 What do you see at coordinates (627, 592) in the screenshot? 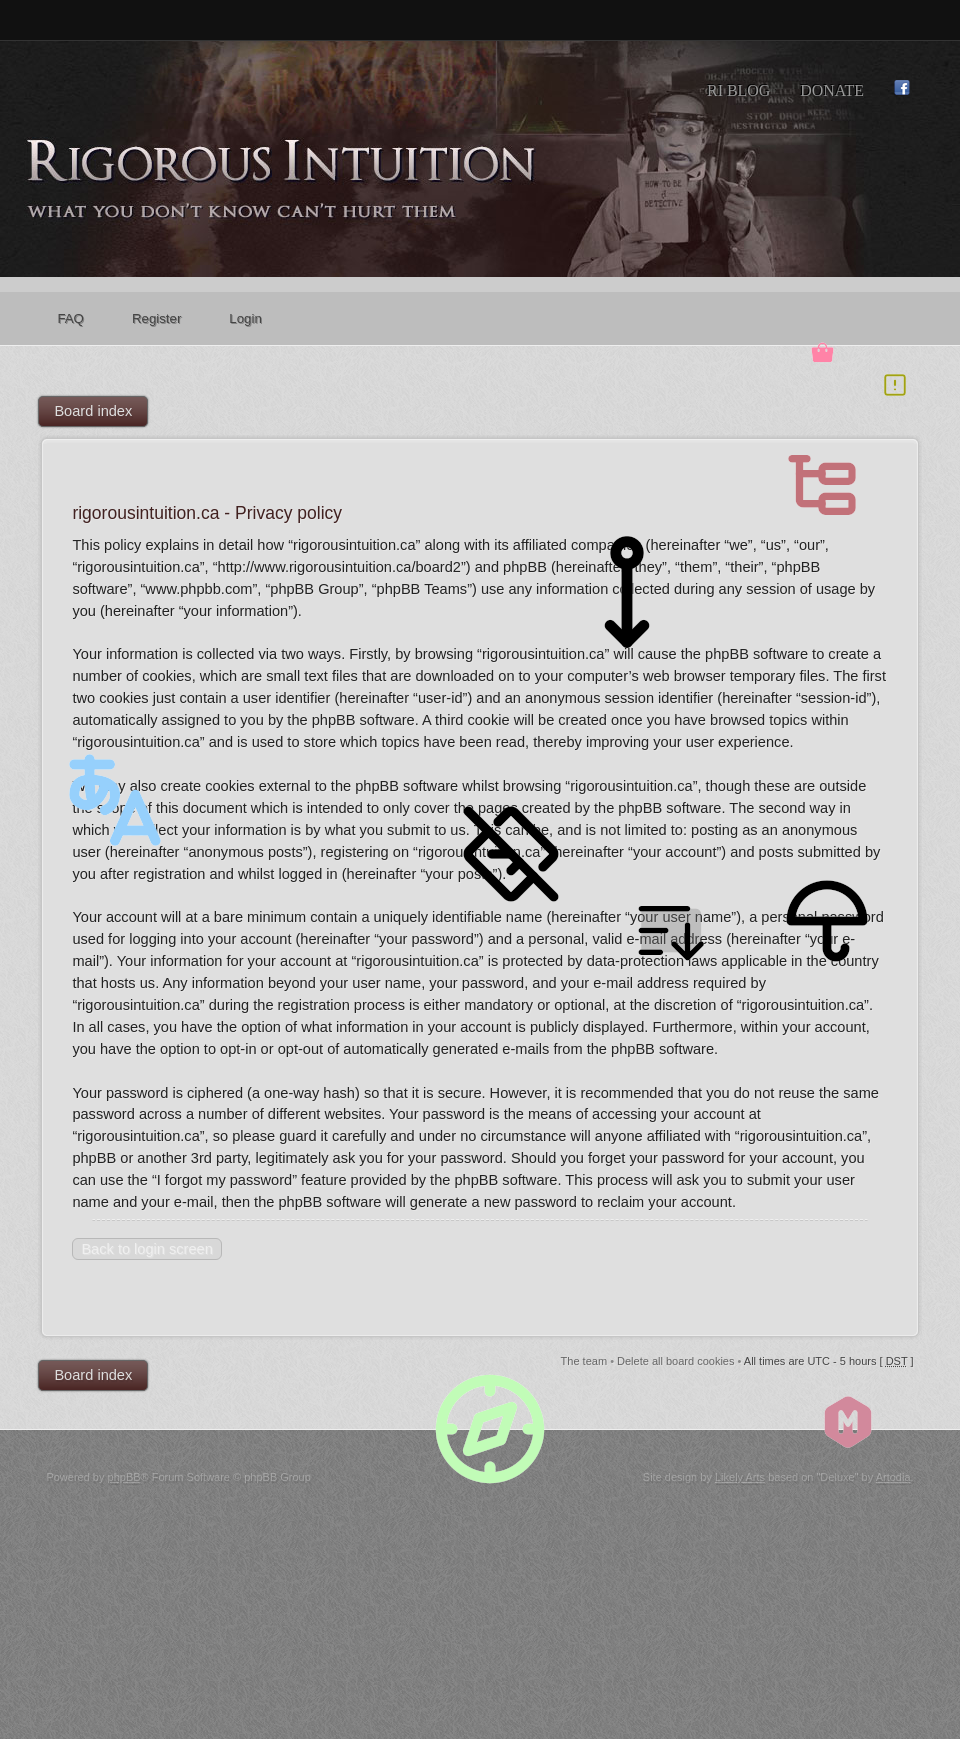
I see `scroll down or view more content` at bounding box center [627, 592].